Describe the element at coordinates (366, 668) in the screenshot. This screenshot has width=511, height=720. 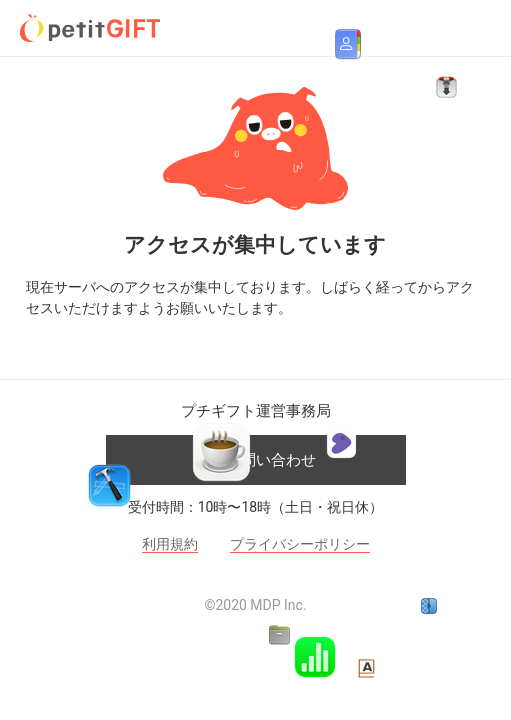
I see `open the dictionary app` at that location.